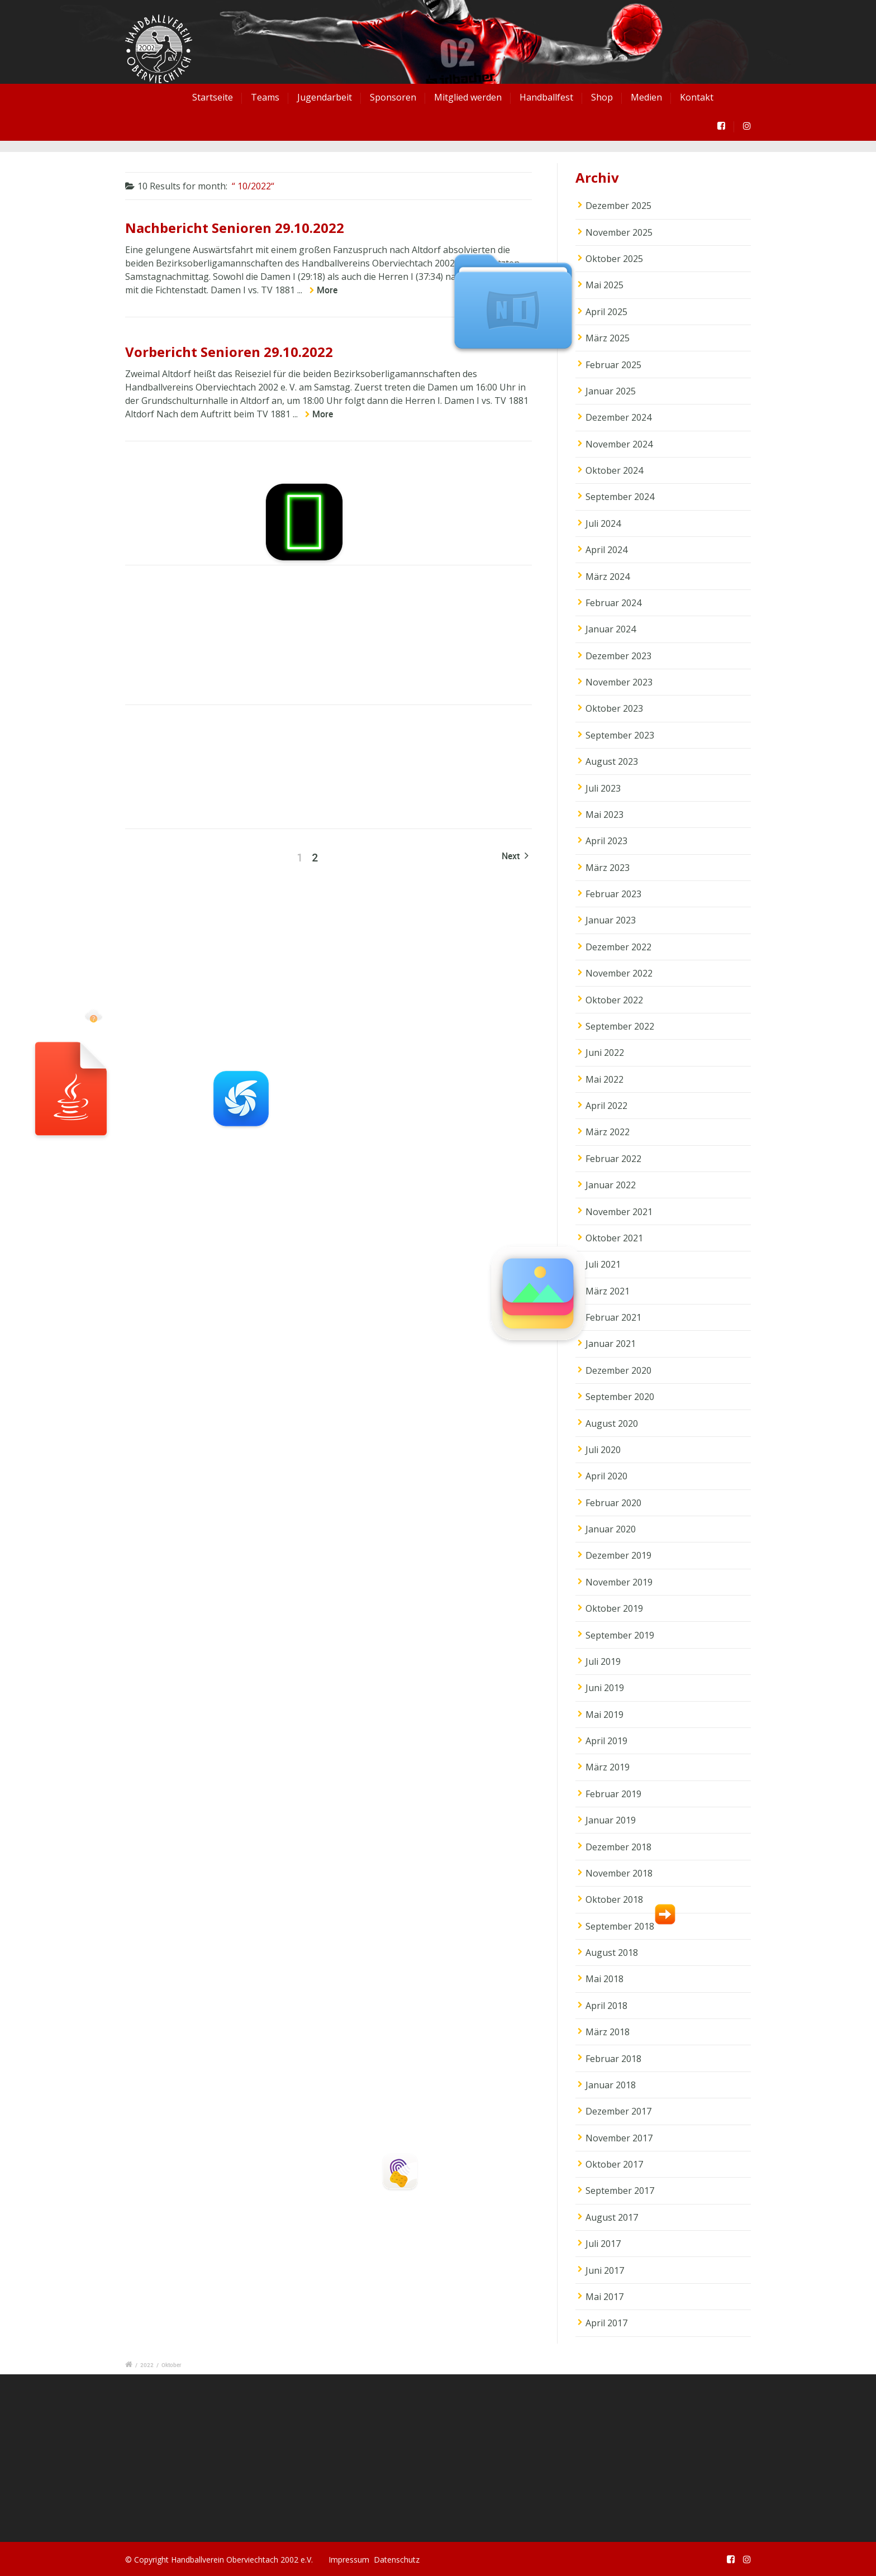  What do you see at coordinates (71, 1091) in the screenshot?
I see `java source code file` at bounding box center [71, 1091].